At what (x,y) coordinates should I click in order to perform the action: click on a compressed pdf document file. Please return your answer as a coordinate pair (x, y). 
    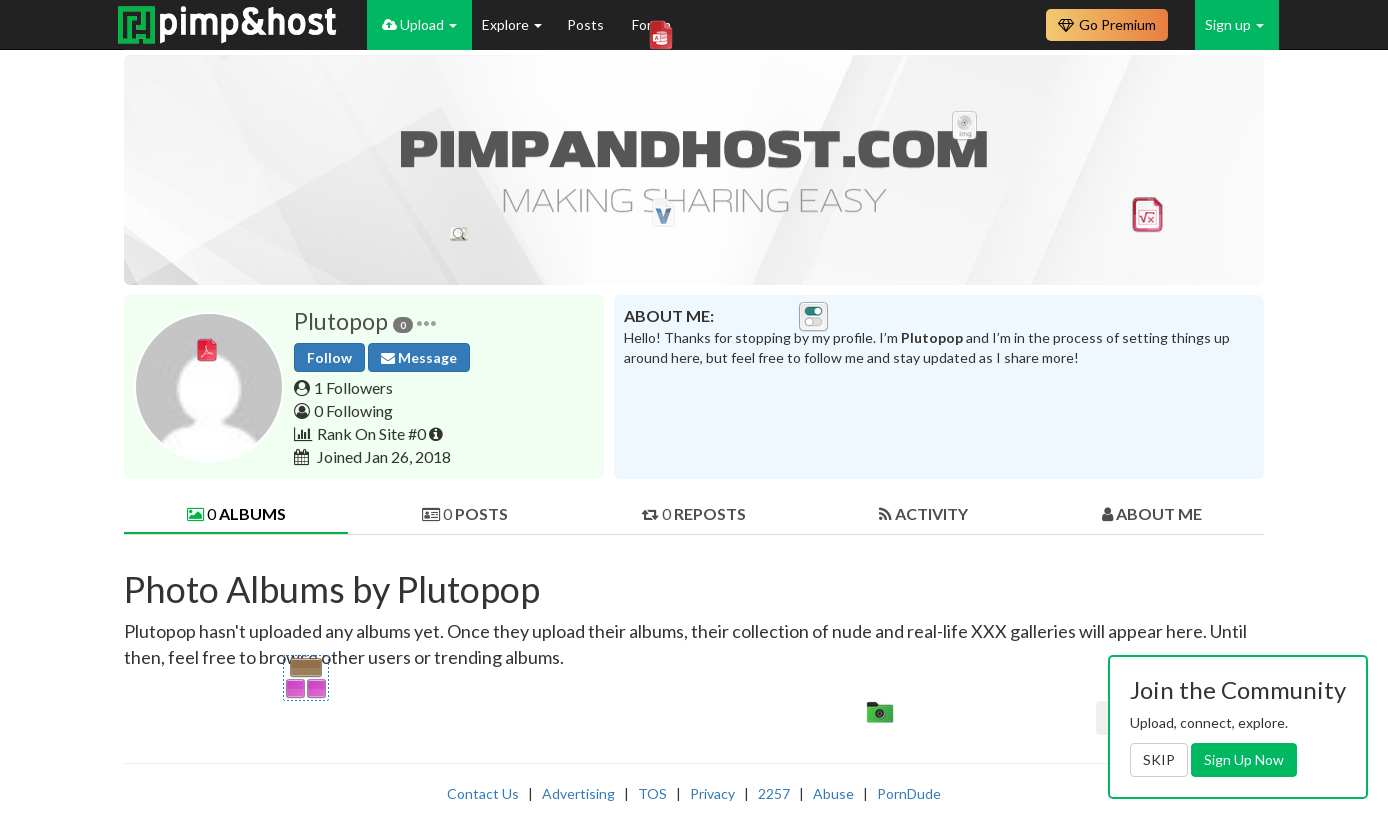
    Looking at the image, I should click on (207, 350).